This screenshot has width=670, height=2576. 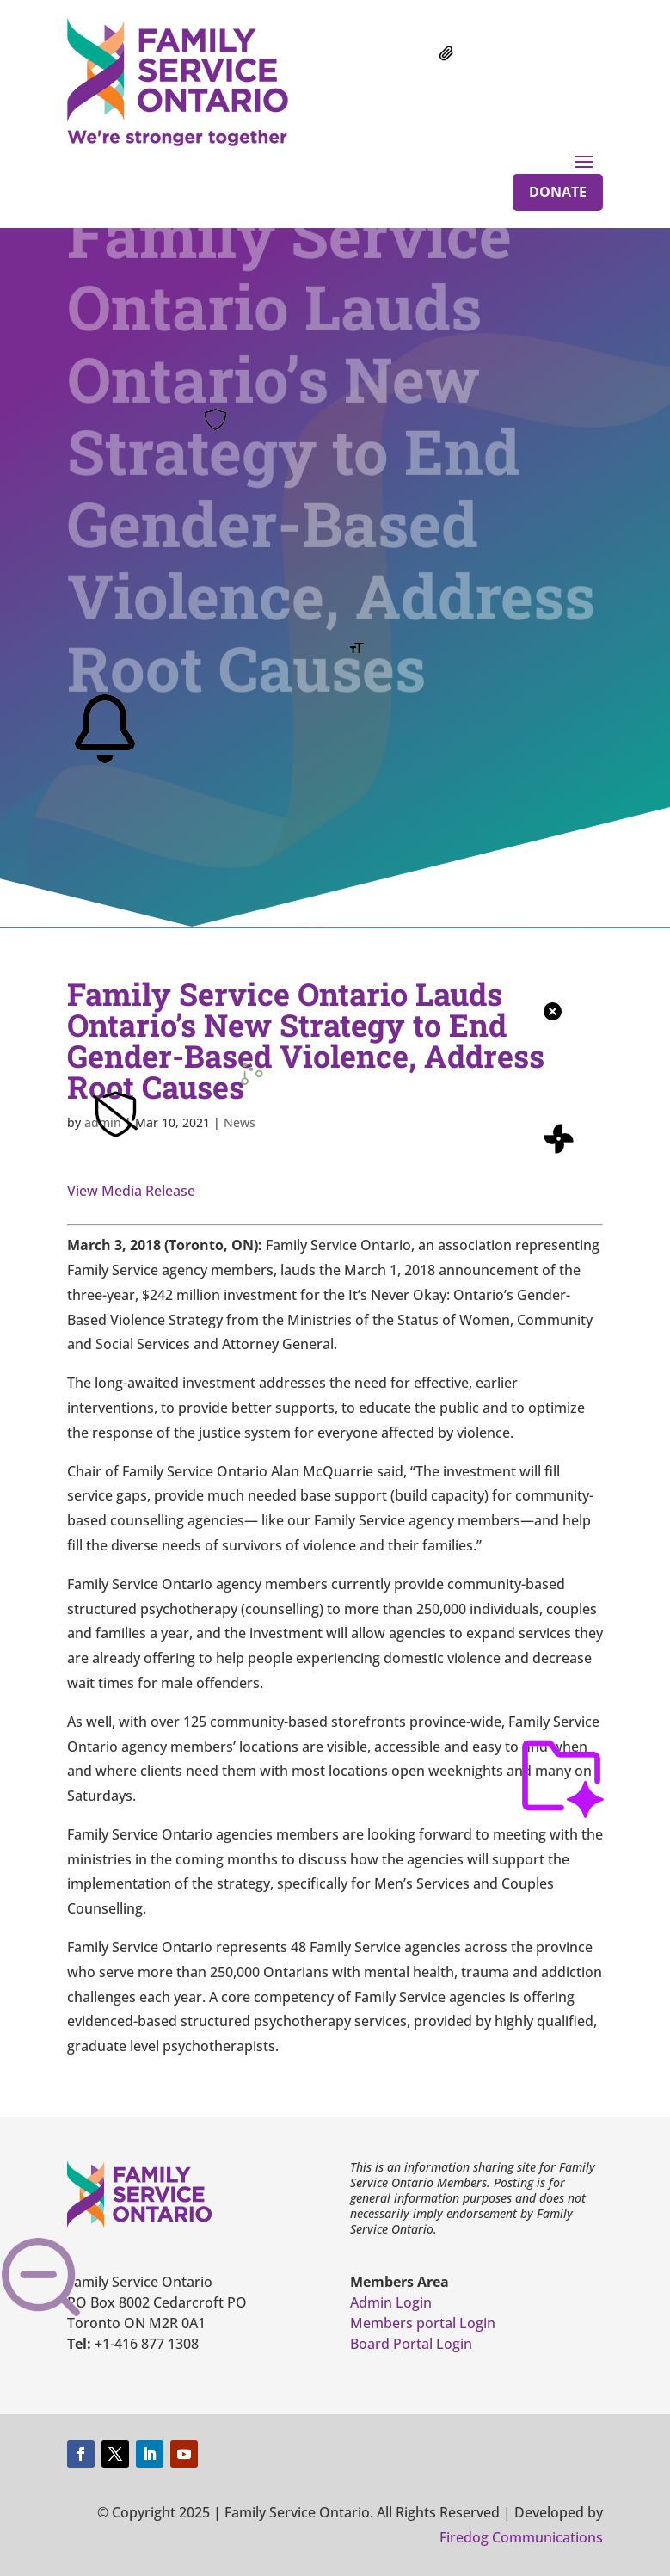 What do you see at coordinates (215, 419) in the screenshot?
I see `access security settings` at bounding box center [215, 419].